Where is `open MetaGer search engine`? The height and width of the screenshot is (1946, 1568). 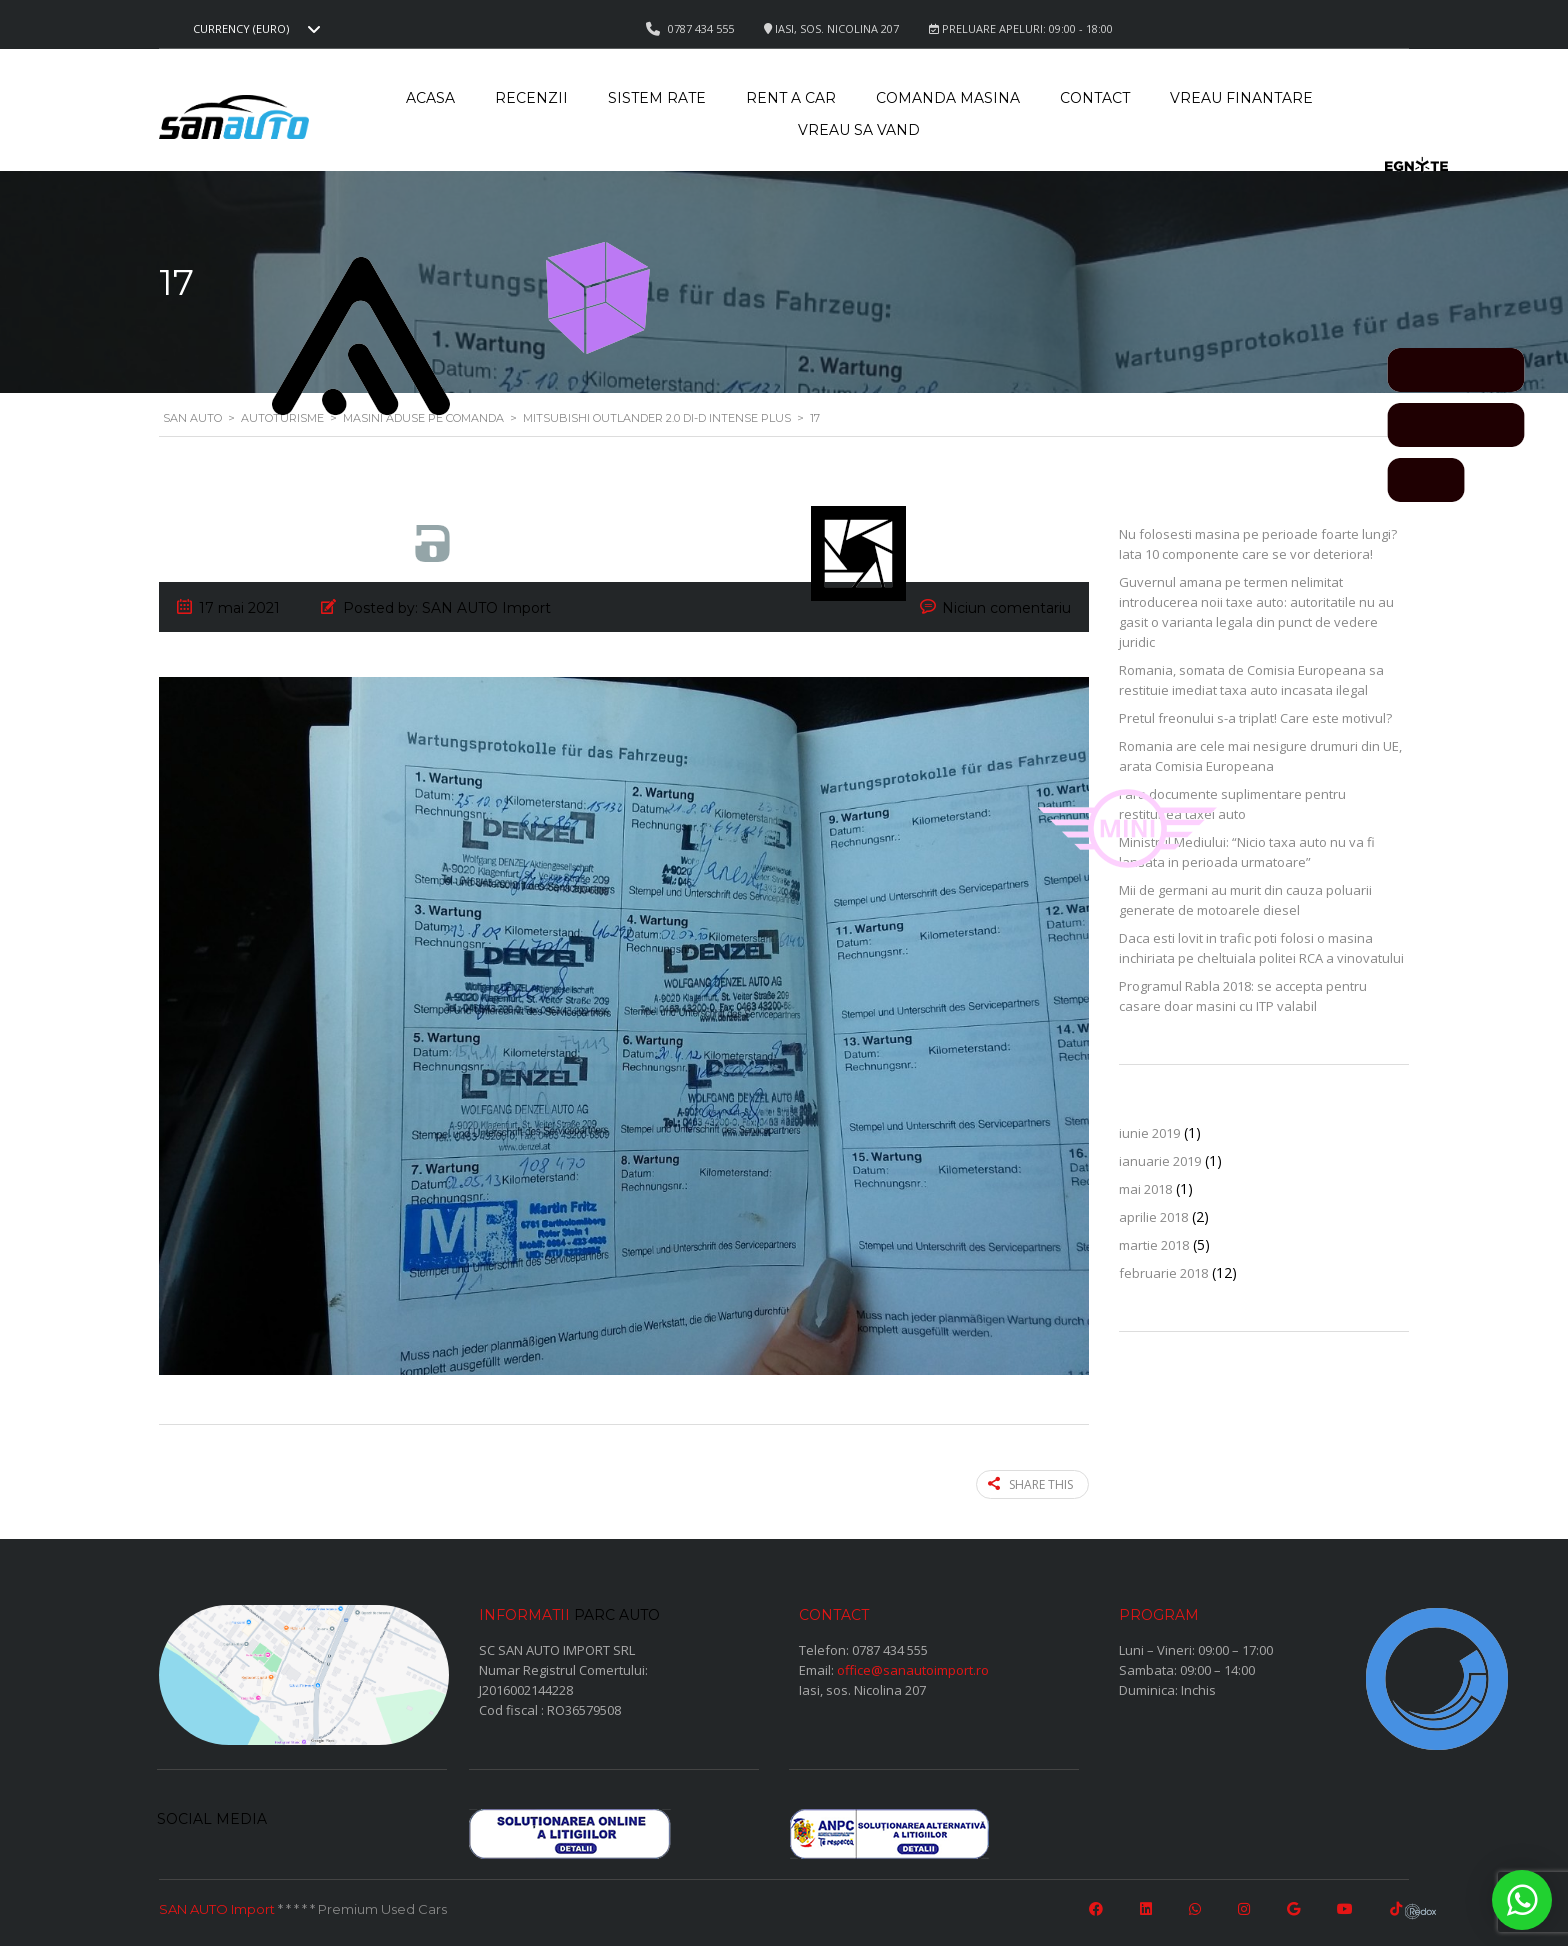
open MetaGer search engine is located at coordinates (432, 543).